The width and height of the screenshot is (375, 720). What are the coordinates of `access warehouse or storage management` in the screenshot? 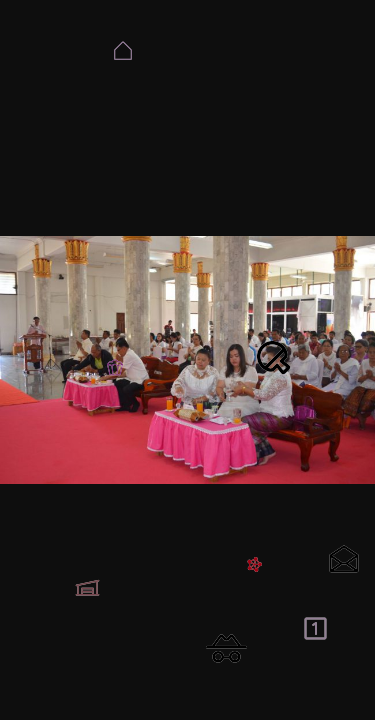 It's located at (87, 588).